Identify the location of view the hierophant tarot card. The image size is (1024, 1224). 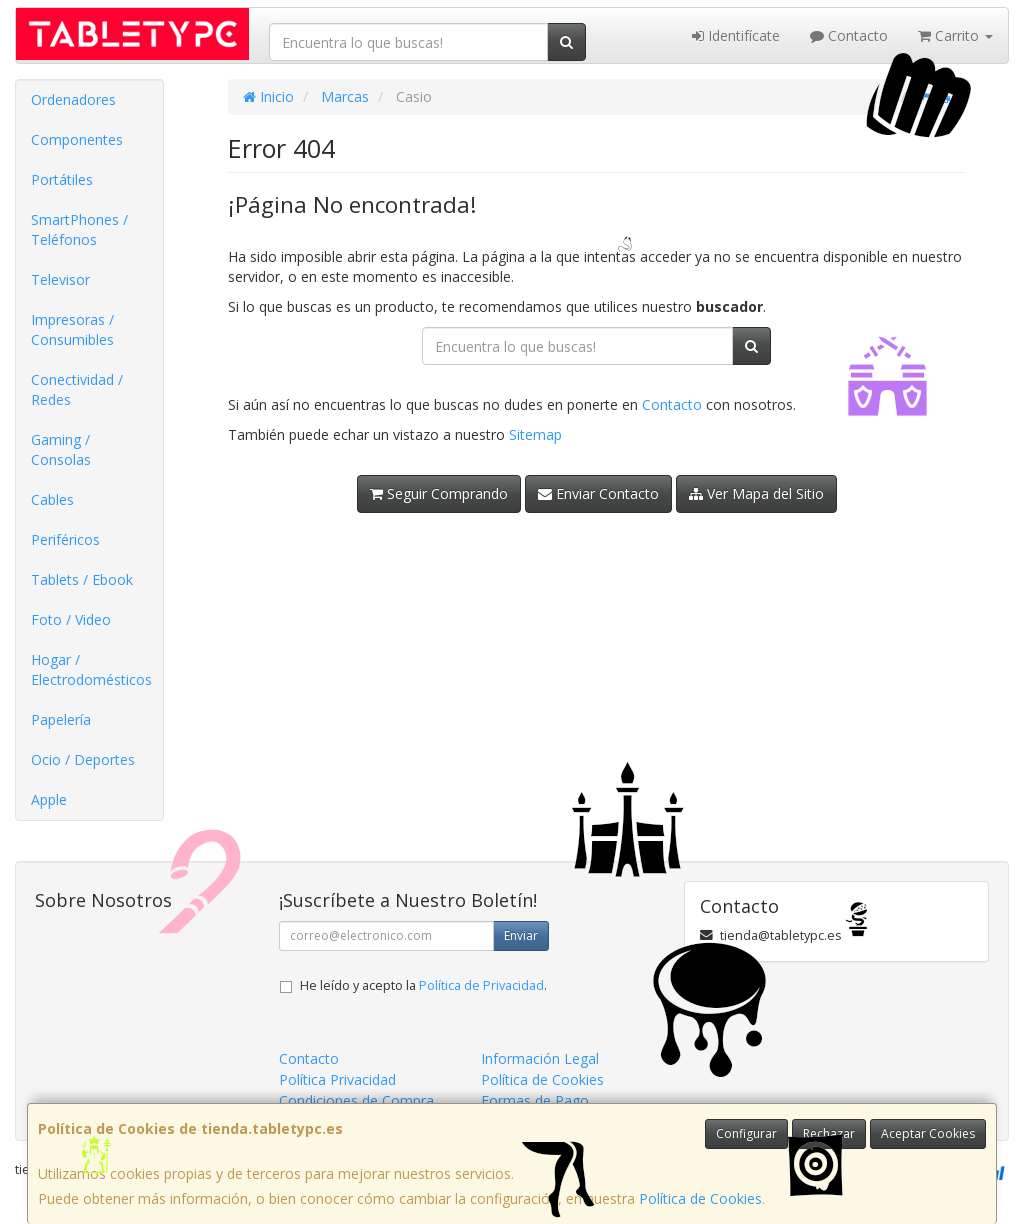
(96, 1155).